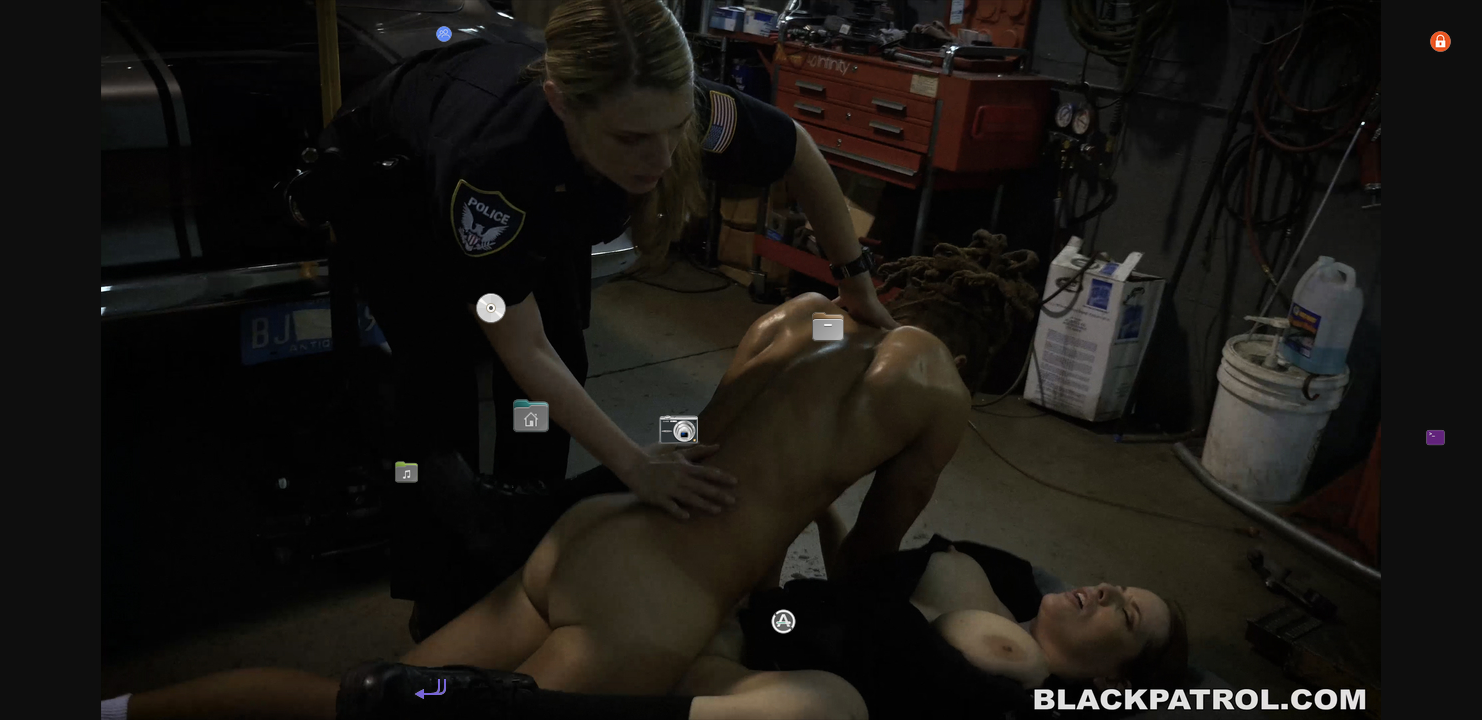  What do you see at coordinates (783, 621) in the screenshot?
I see `check for available software updates` at bounding box center [783, 621].